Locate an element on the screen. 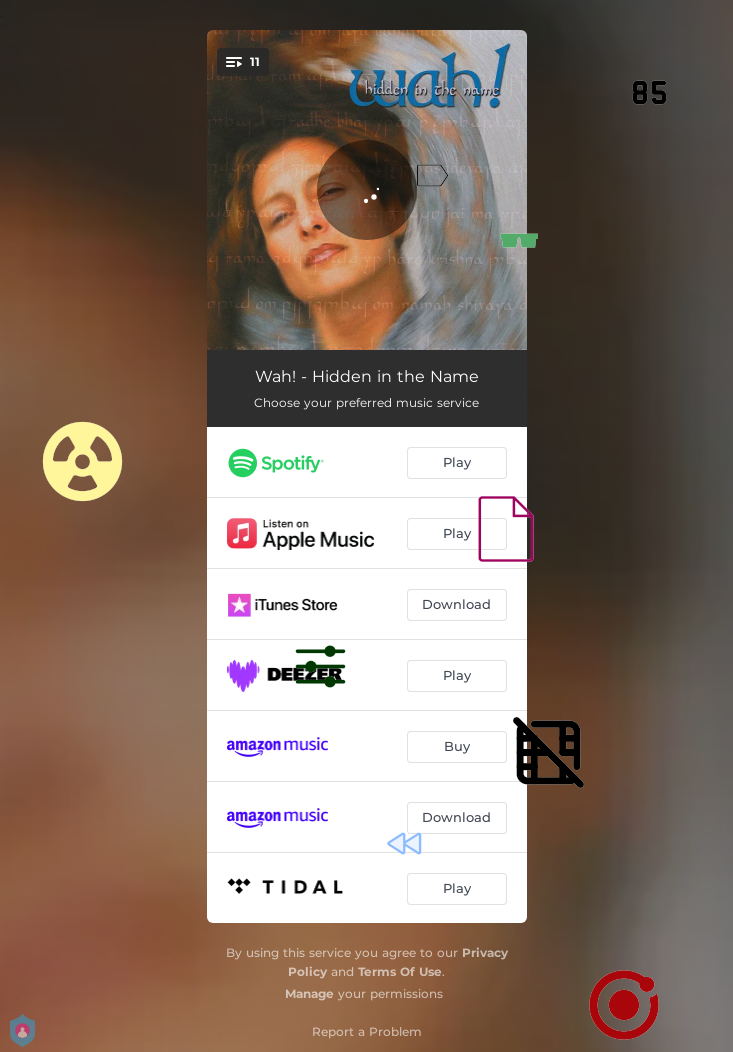  ionic framework logo is located at coordinates (624, 1005).